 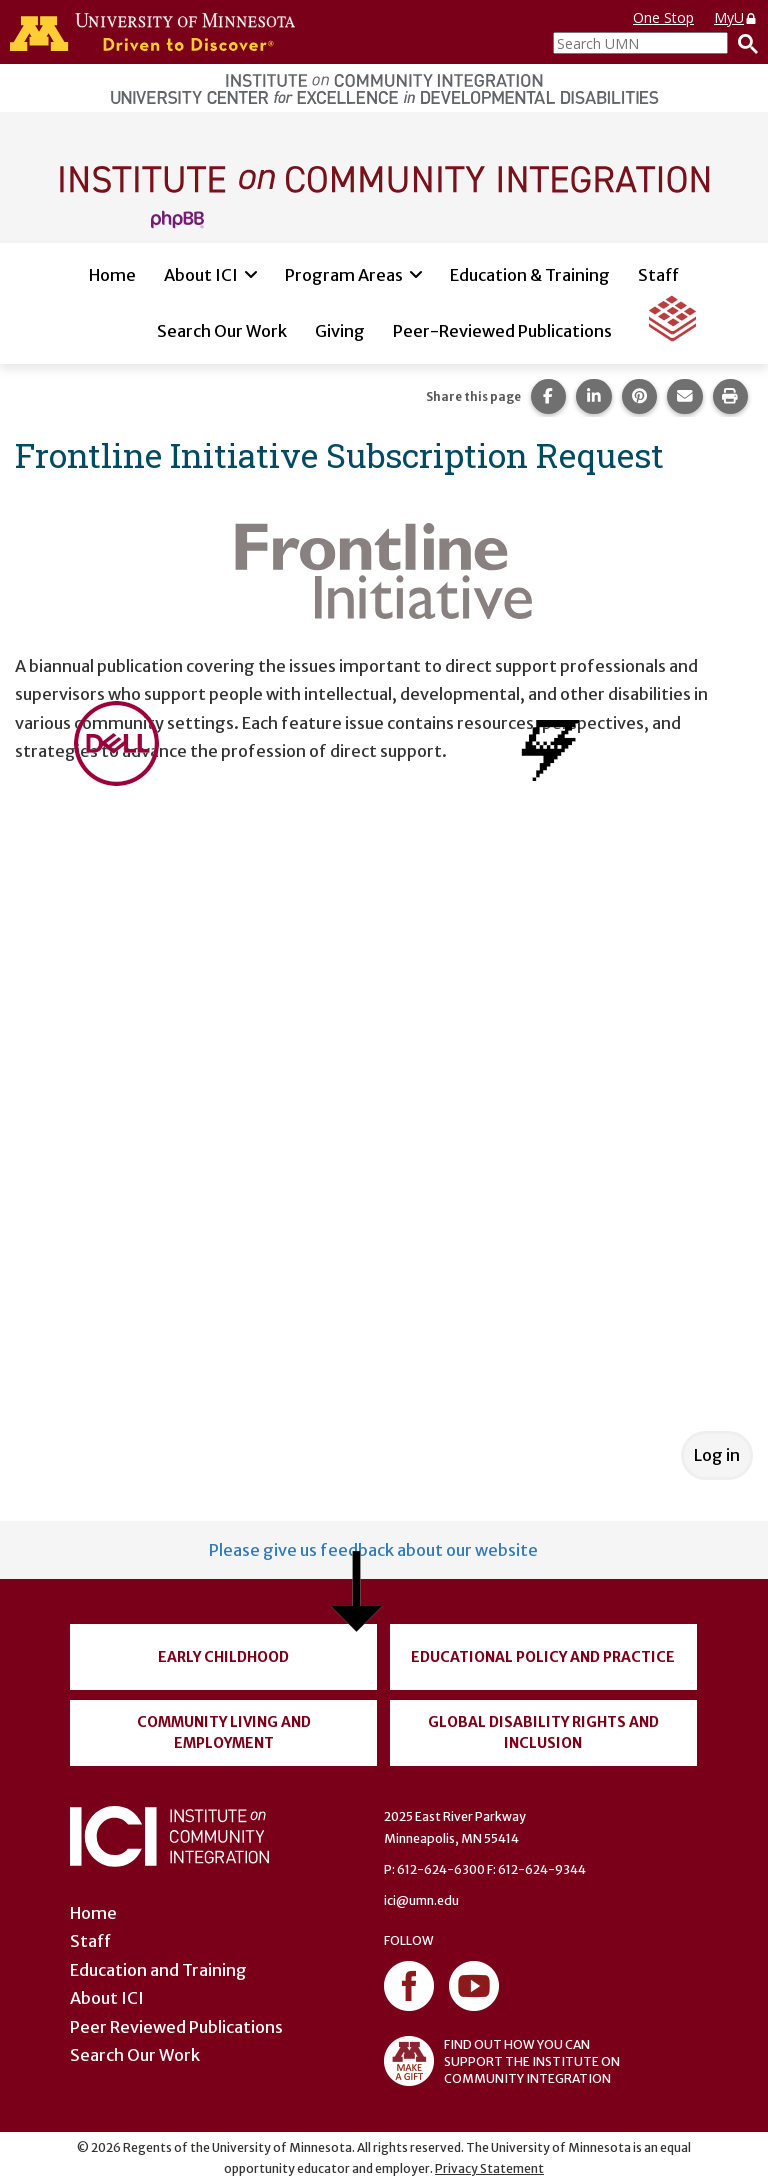 I want to click on visit phpBB forum software website, so click(x=177, y=219).